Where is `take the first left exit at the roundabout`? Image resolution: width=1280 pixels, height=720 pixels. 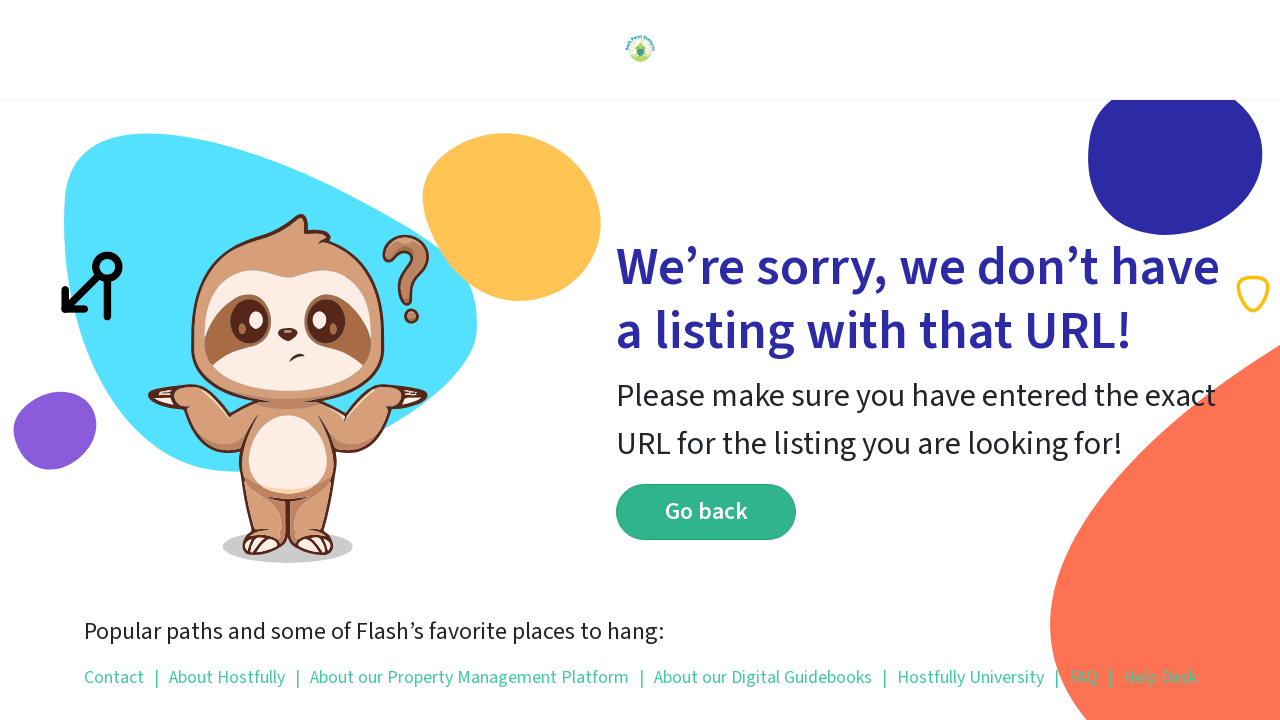
take the first left exit at the roundabout is located at coordinates (92, 286).